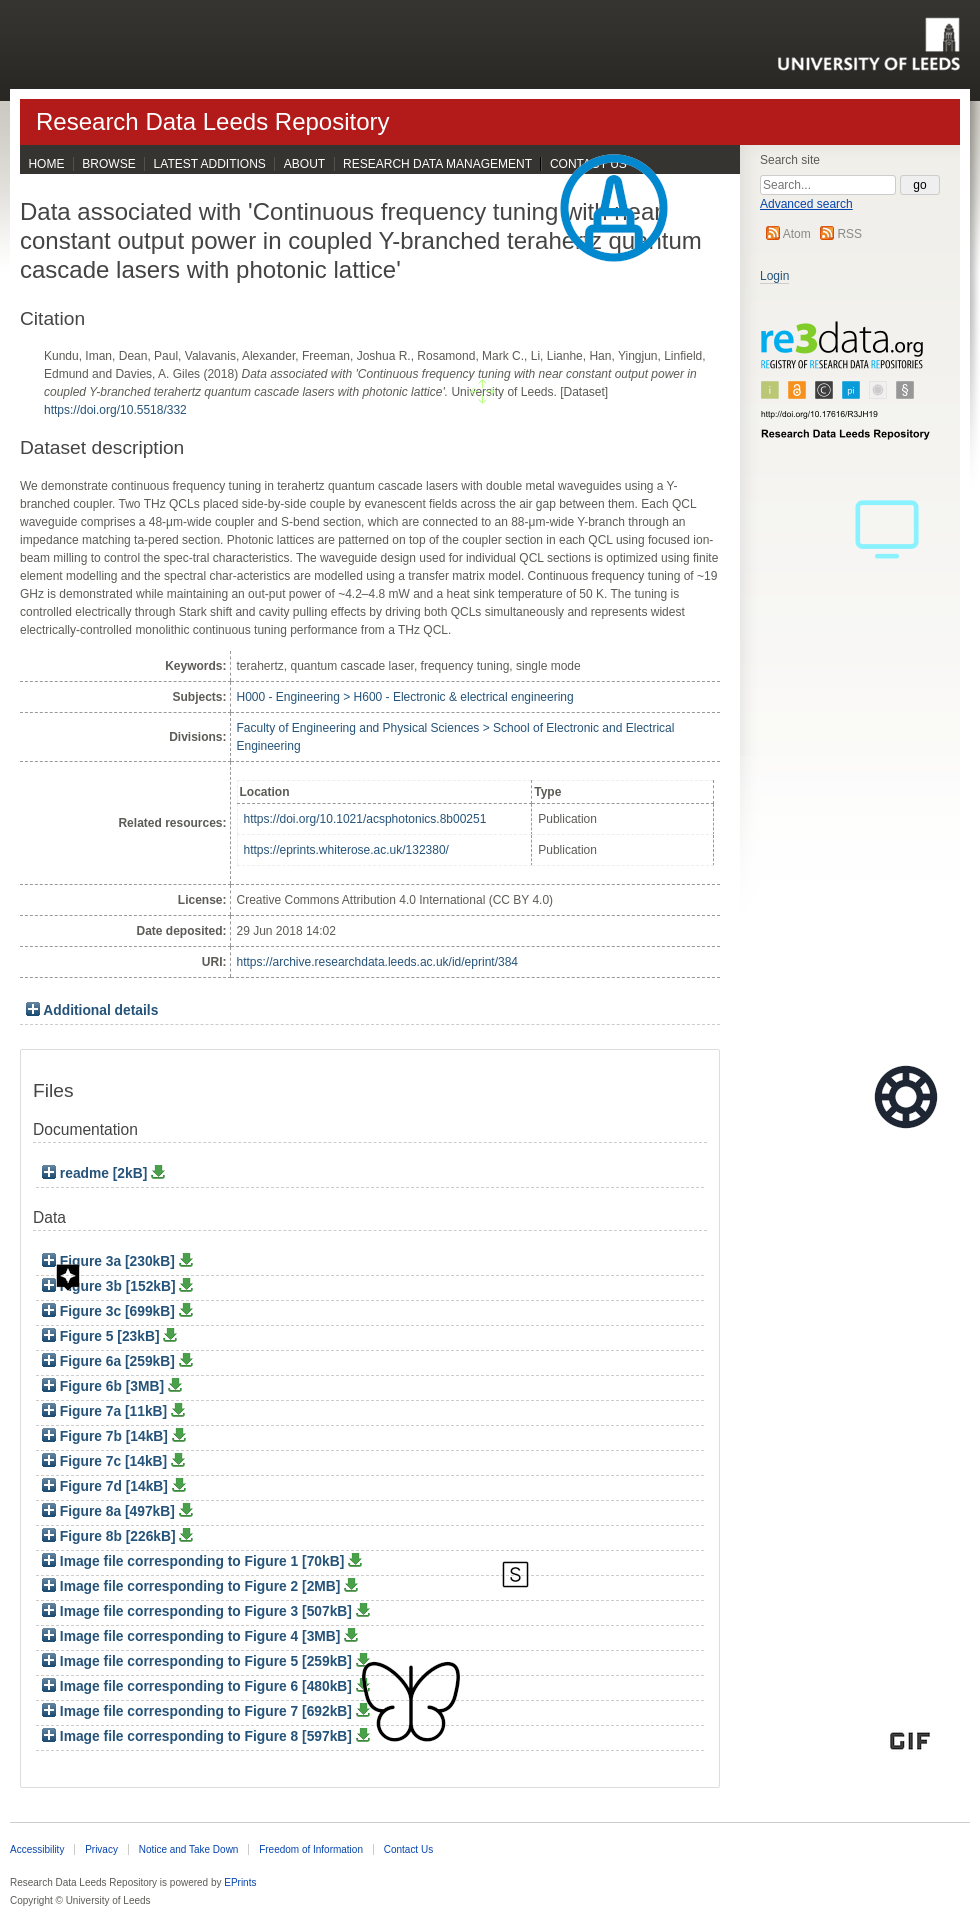  I want to click on indicates a nature or wildlife category, so click(411, 1700).